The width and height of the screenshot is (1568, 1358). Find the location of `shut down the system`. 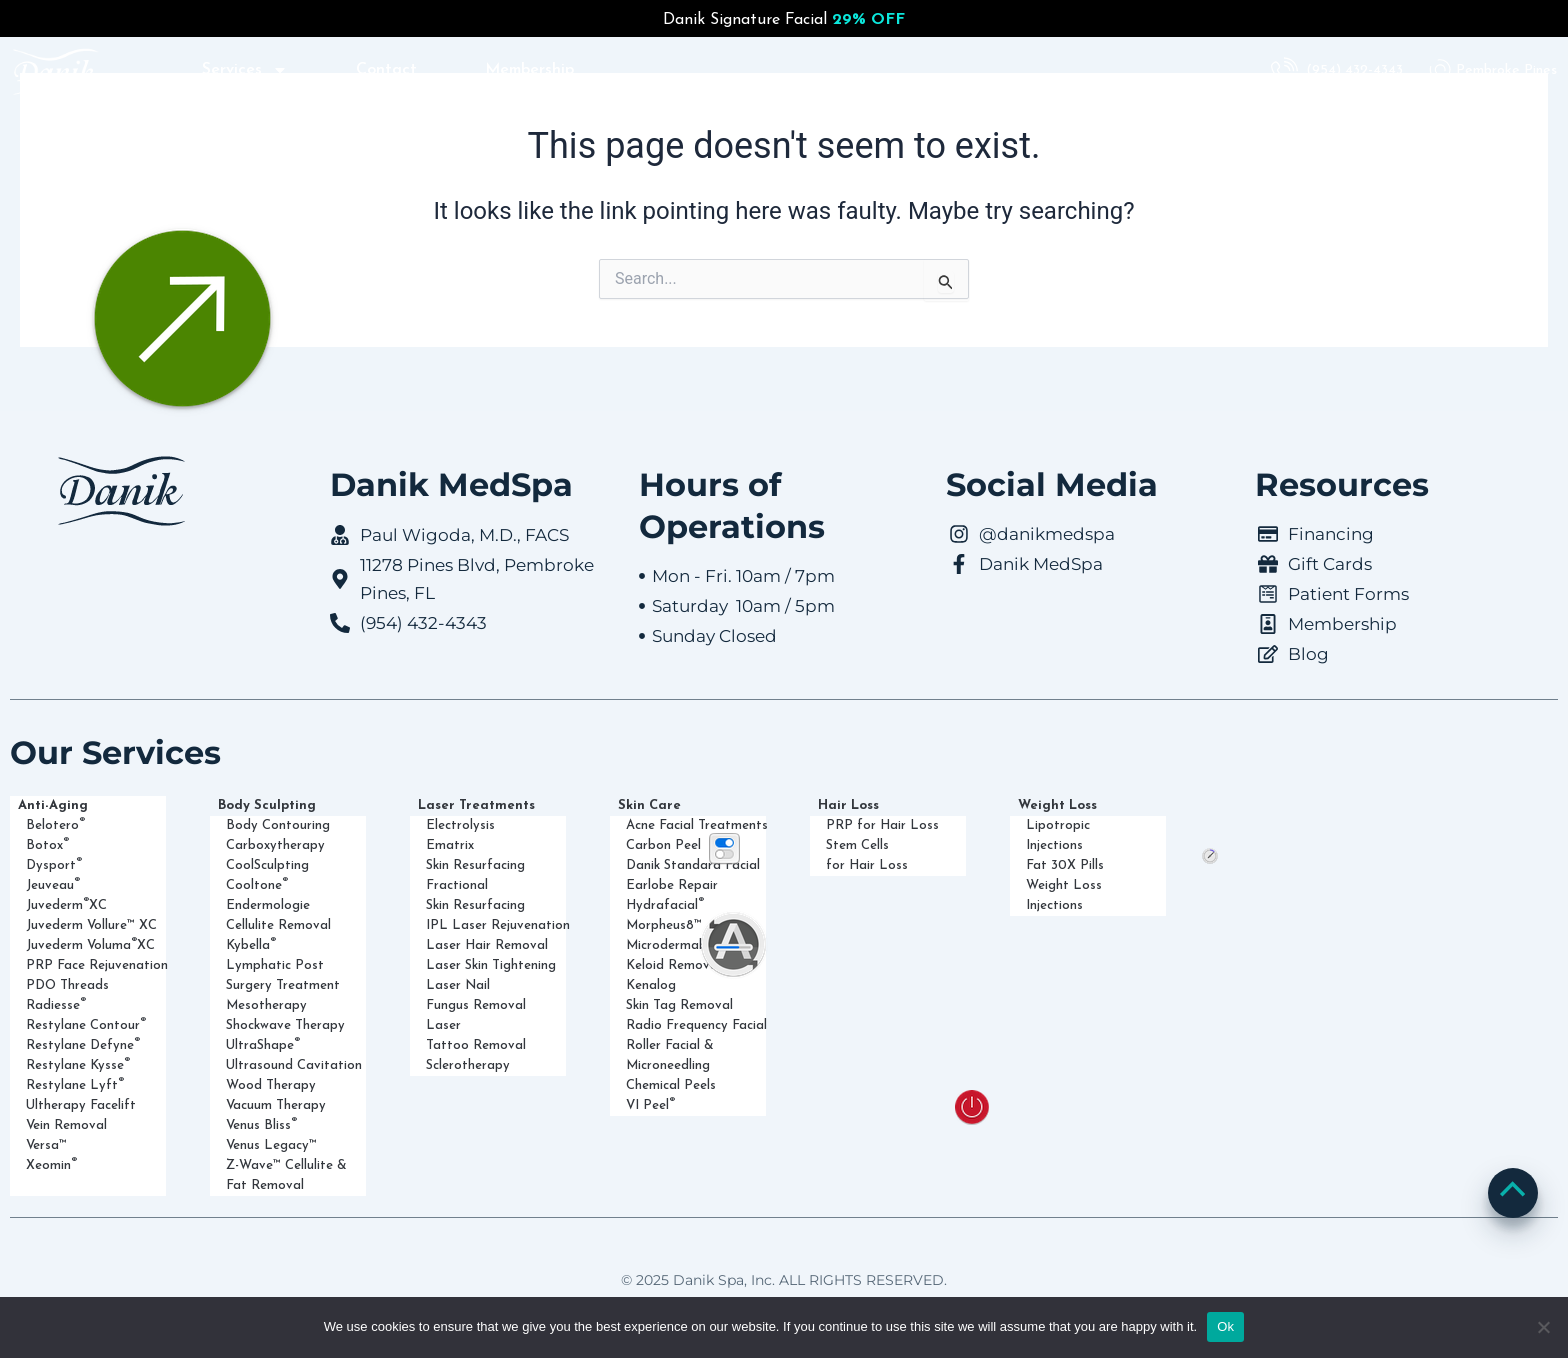

shut down the system is located at coordinates (972, 1107).